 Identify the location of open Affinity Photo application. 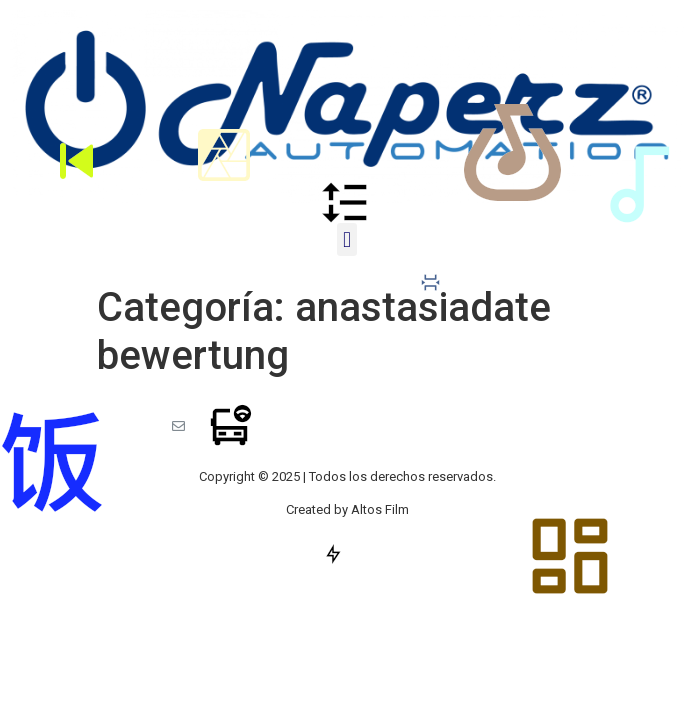
(224, 155).